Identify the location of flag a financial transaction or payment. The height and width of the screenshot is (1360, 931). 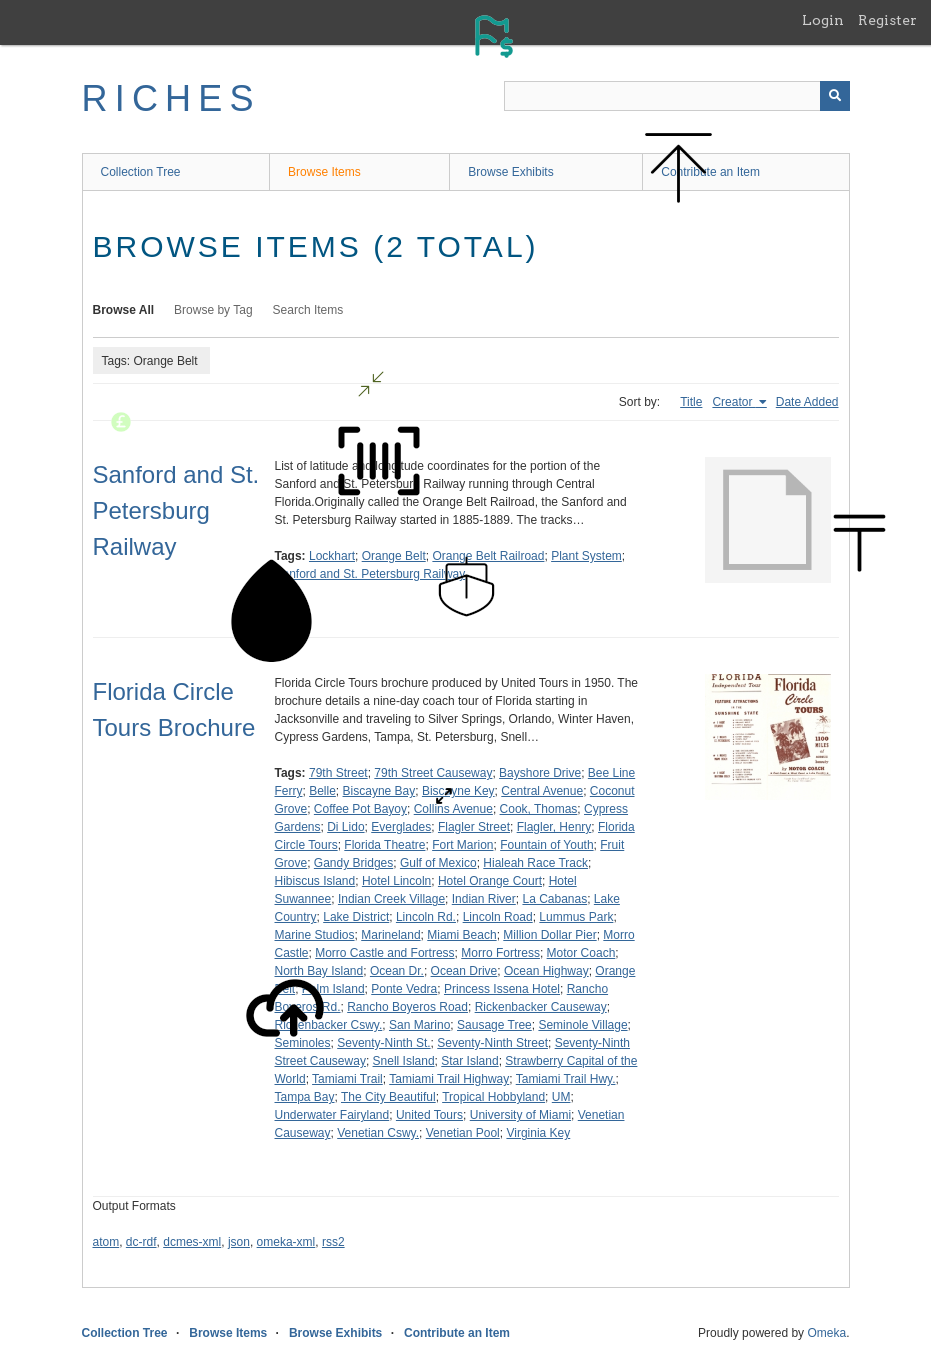
(492, 35).